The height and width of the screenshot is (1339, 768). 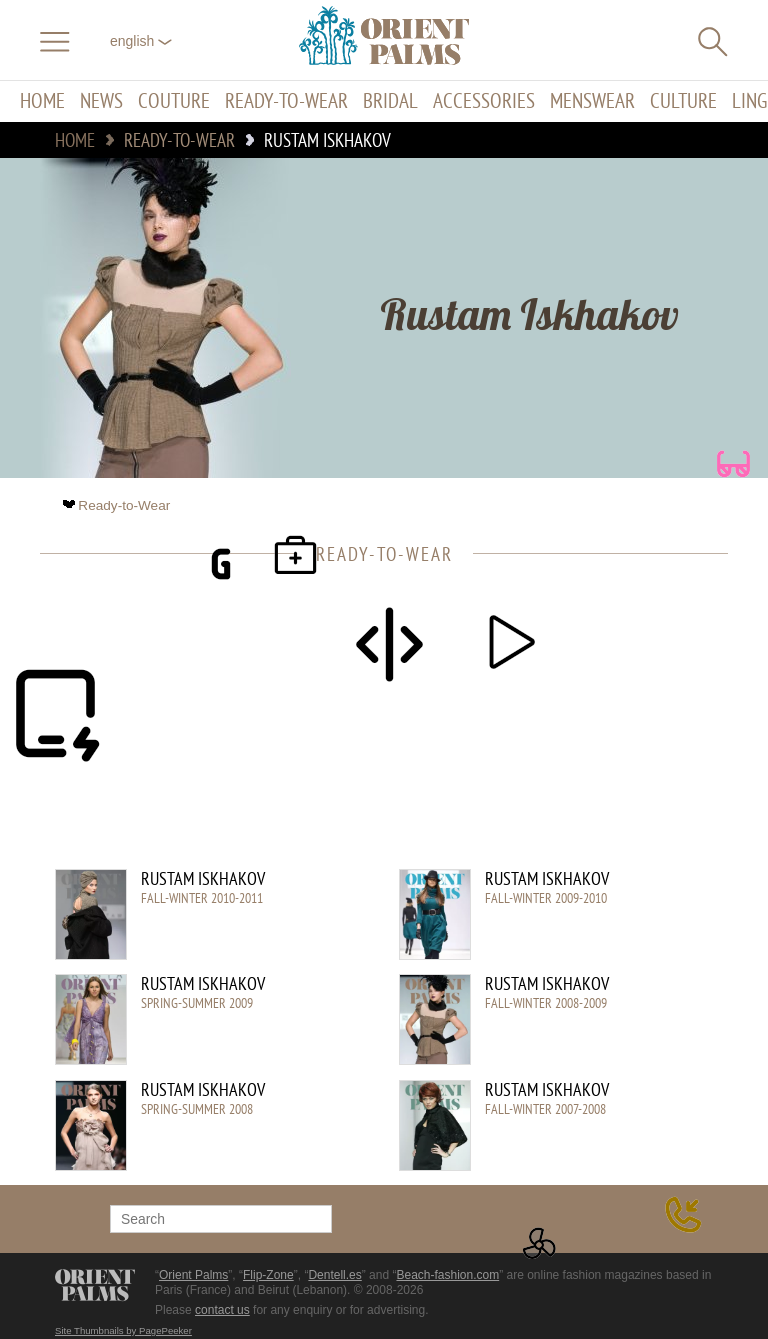 I want to click on incoming call notification, so click(x=684, y=1214).